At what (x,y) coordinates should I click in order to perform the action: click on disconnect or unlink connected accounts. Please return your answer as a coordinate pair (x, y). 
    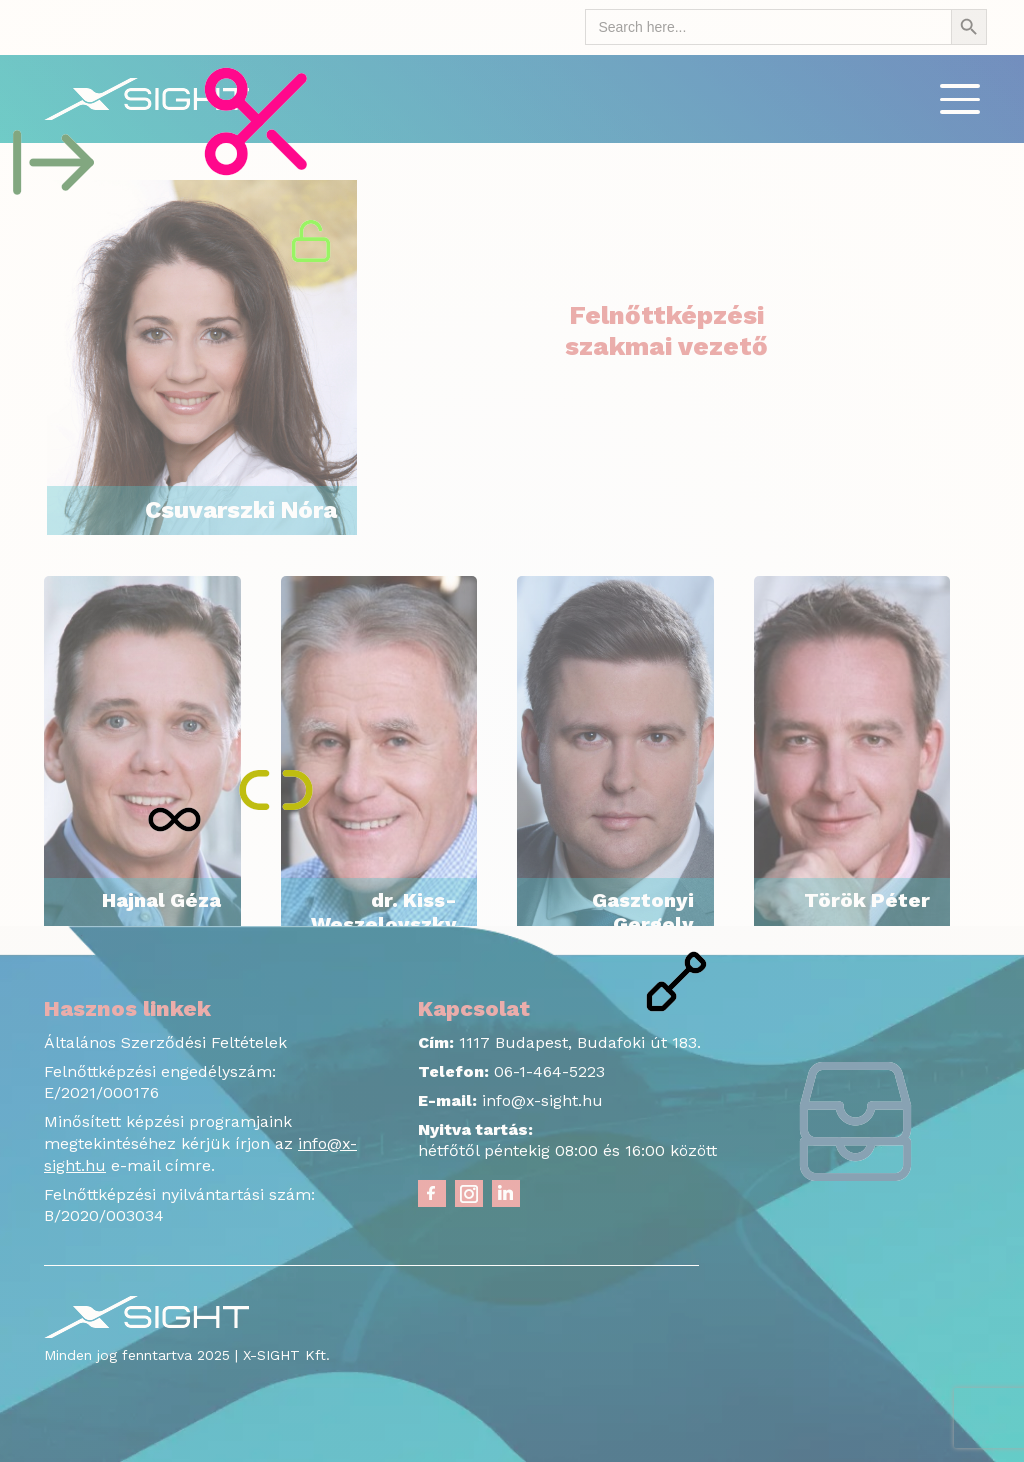
    Looking at the image, I should click on (276, 790).